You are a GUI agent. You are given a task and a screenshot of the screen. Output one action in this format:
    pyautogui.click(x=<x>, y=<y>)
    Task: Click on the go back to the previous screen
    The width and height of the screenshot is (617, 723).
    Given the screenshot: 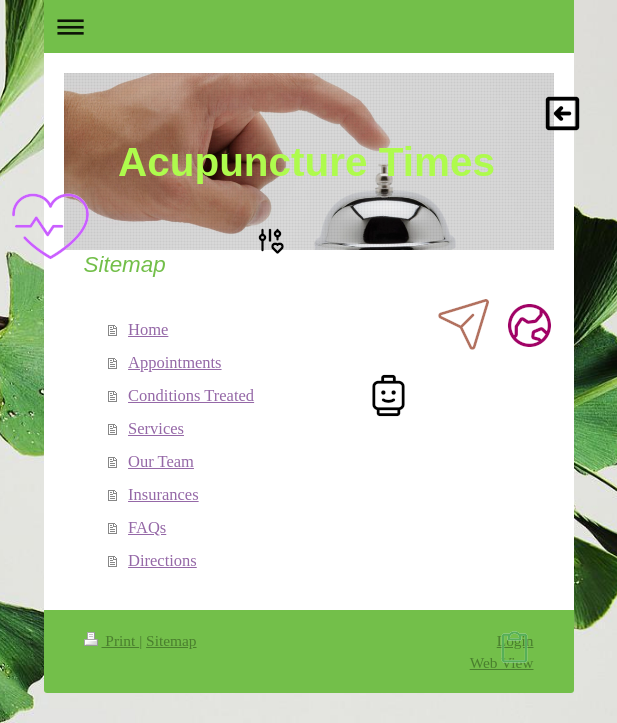 What is the action you would take?
    pyautogui.click(x=562, y=113)
    